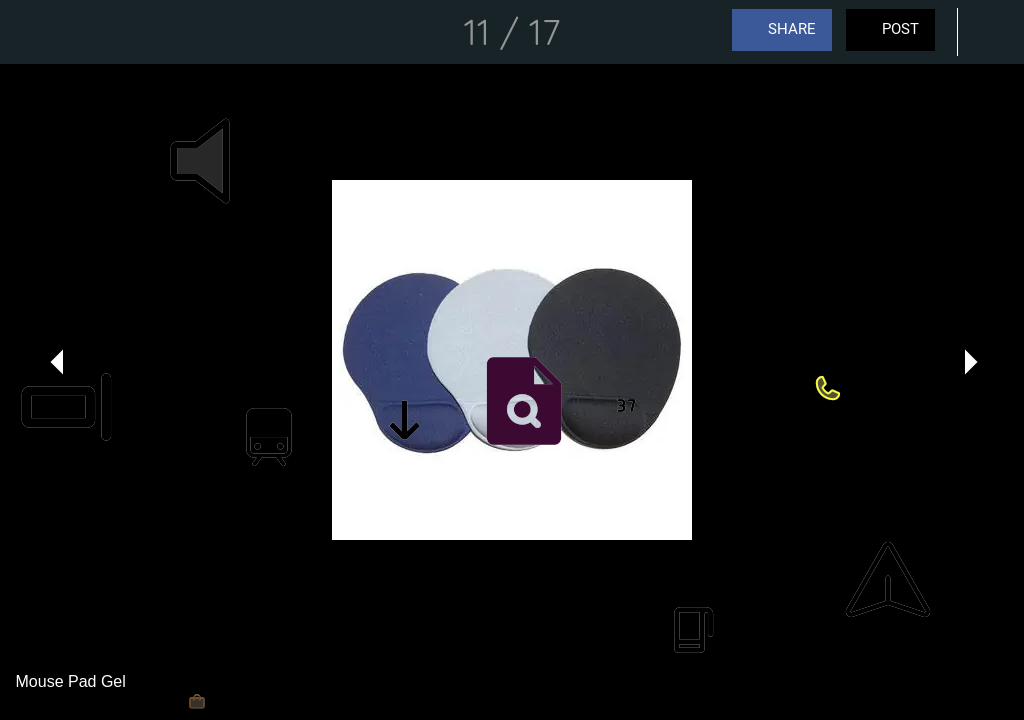 The image size is (1024, 720). Describe the element at coordinates (827, 388) in the screenshot. I see `tap to make a phone call` at that location.